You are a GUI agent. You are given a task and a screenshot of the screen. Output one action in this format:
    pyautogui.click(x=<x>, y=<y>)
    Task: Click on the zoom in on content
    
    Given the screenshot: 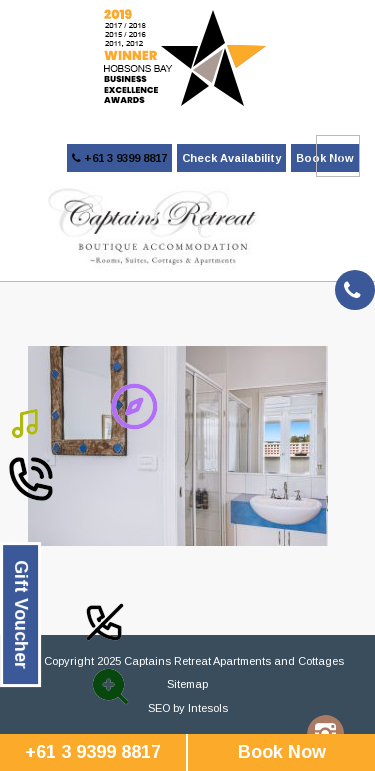 What is the action you would take?
    pyautogui.click(x=110, y=686)
    